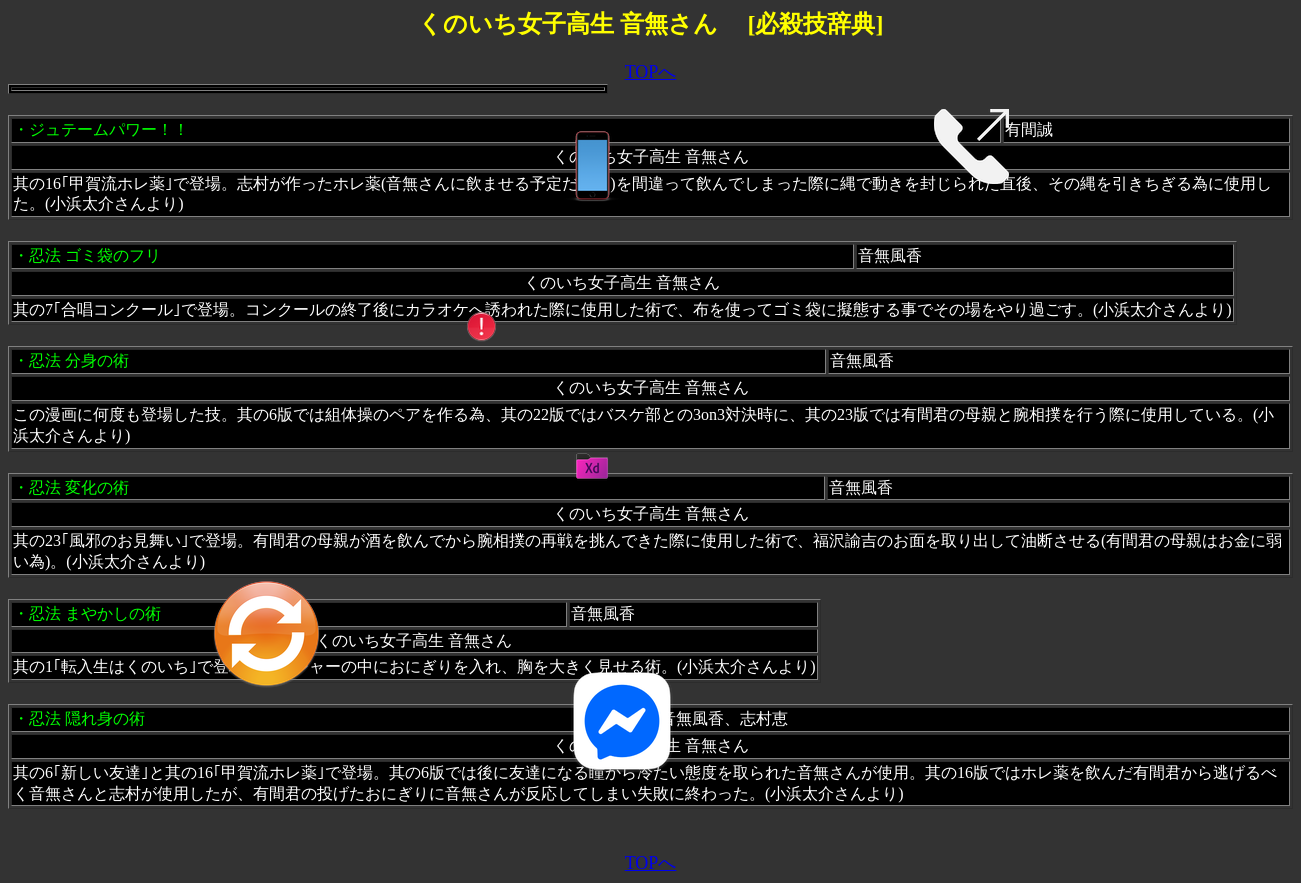 This screenshot has height=883, width=1301. I want to click on open facebook messenger app, so click(622, 721).